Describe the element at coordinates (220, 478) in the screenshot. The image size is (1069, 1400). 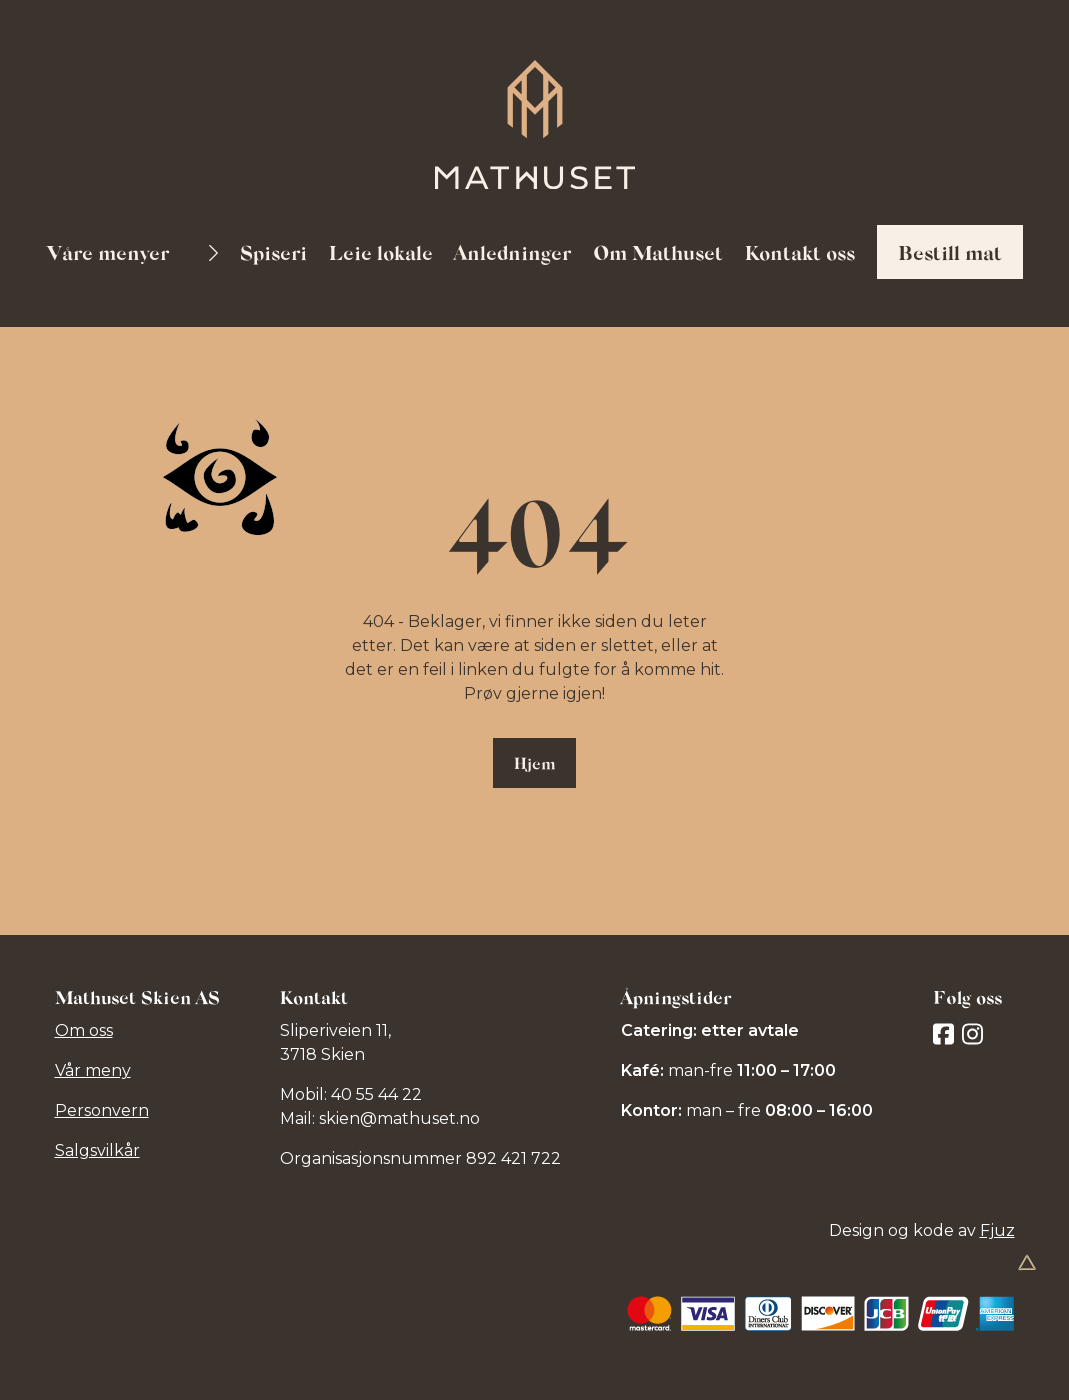
I see `activate fire vision or enhanced sight ability` at that location.